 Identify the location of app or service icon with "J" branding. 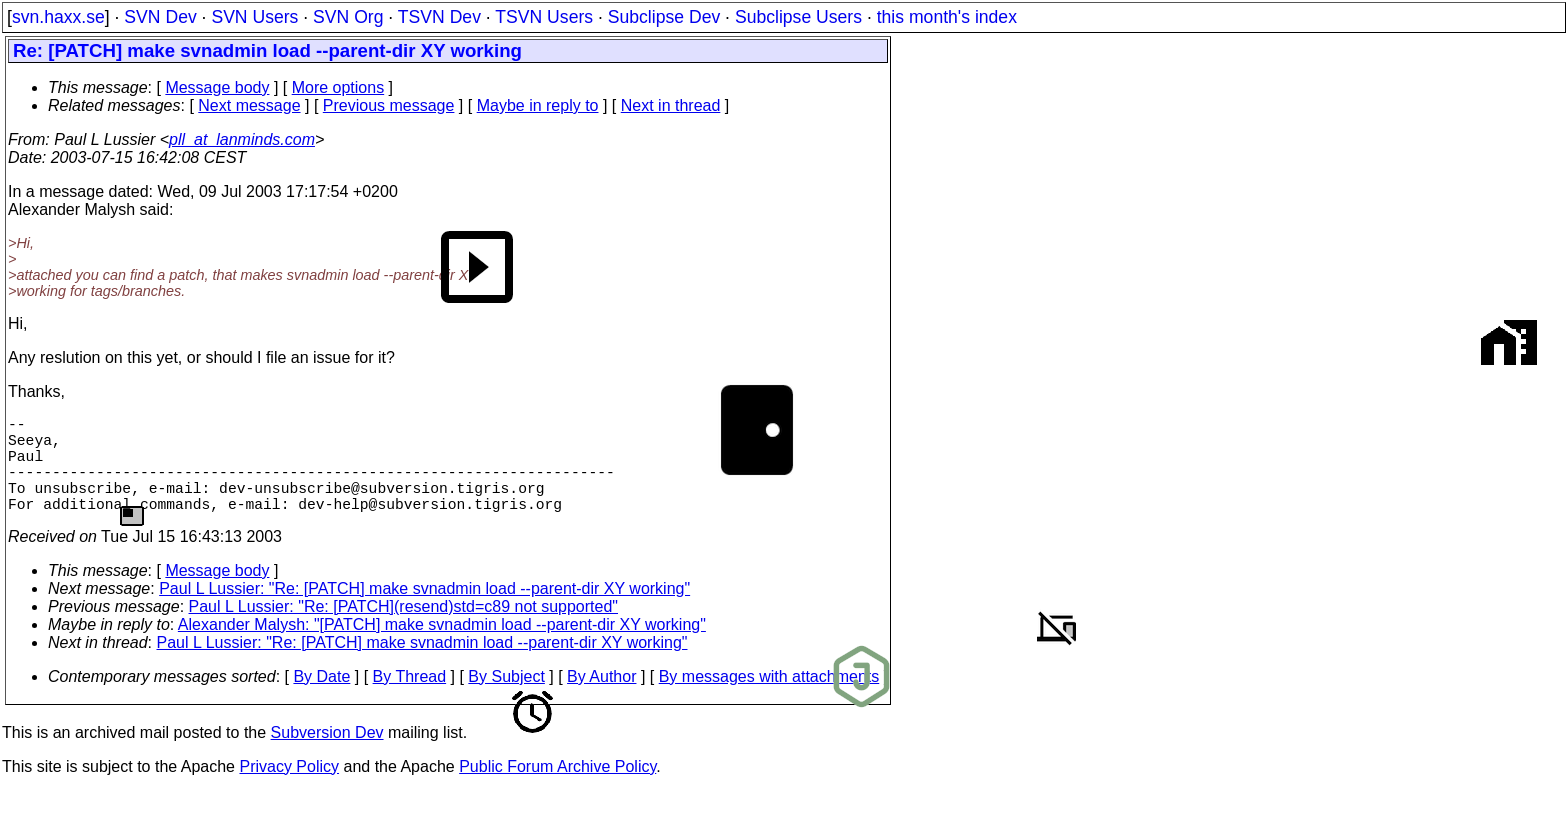
(861, 676).